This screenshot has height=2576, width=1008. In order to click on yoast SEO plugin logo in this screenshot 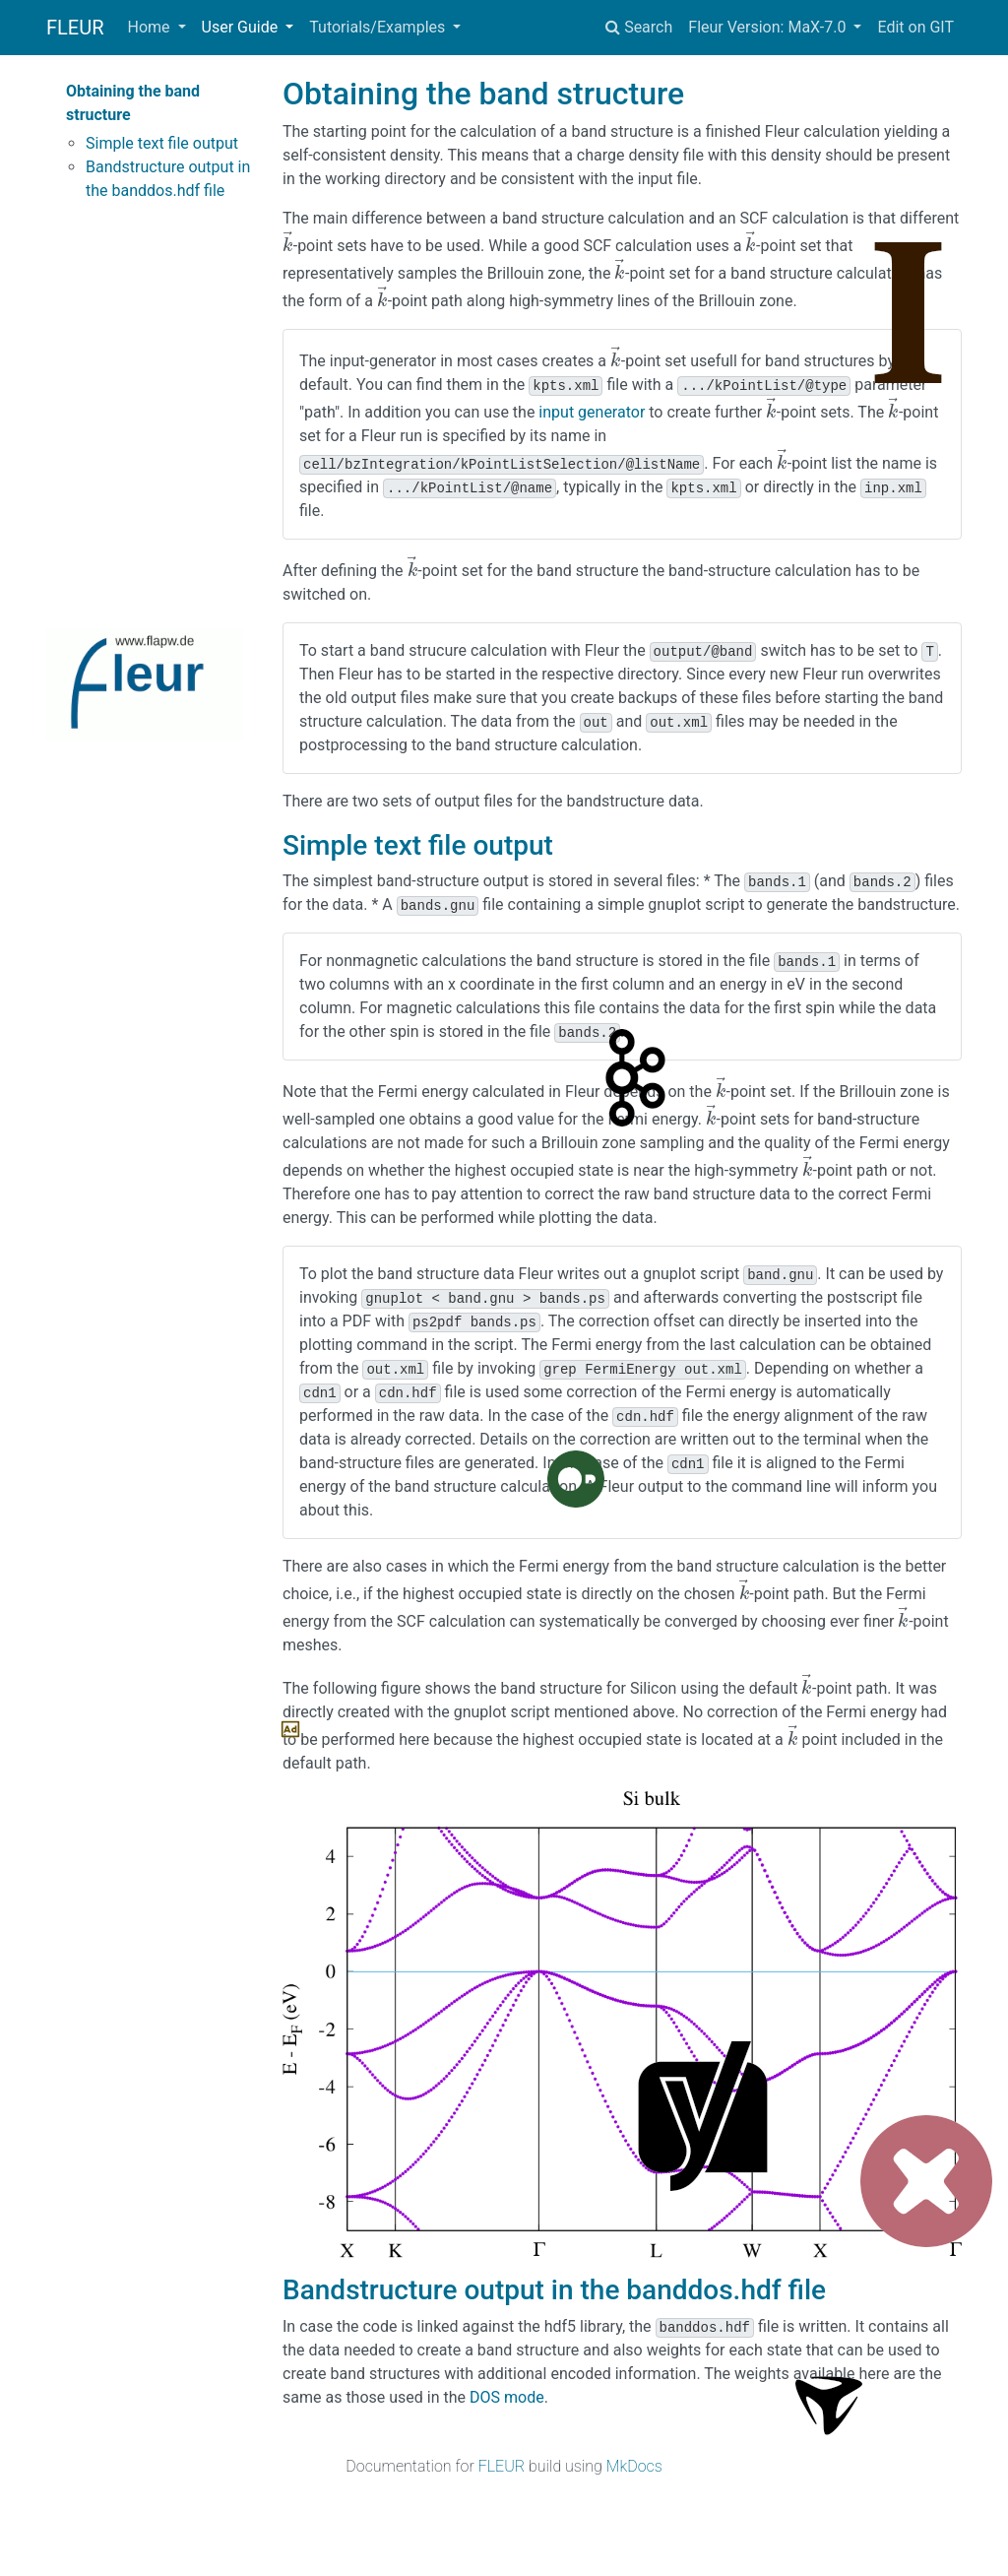, I will do `click(703, 2116)`.